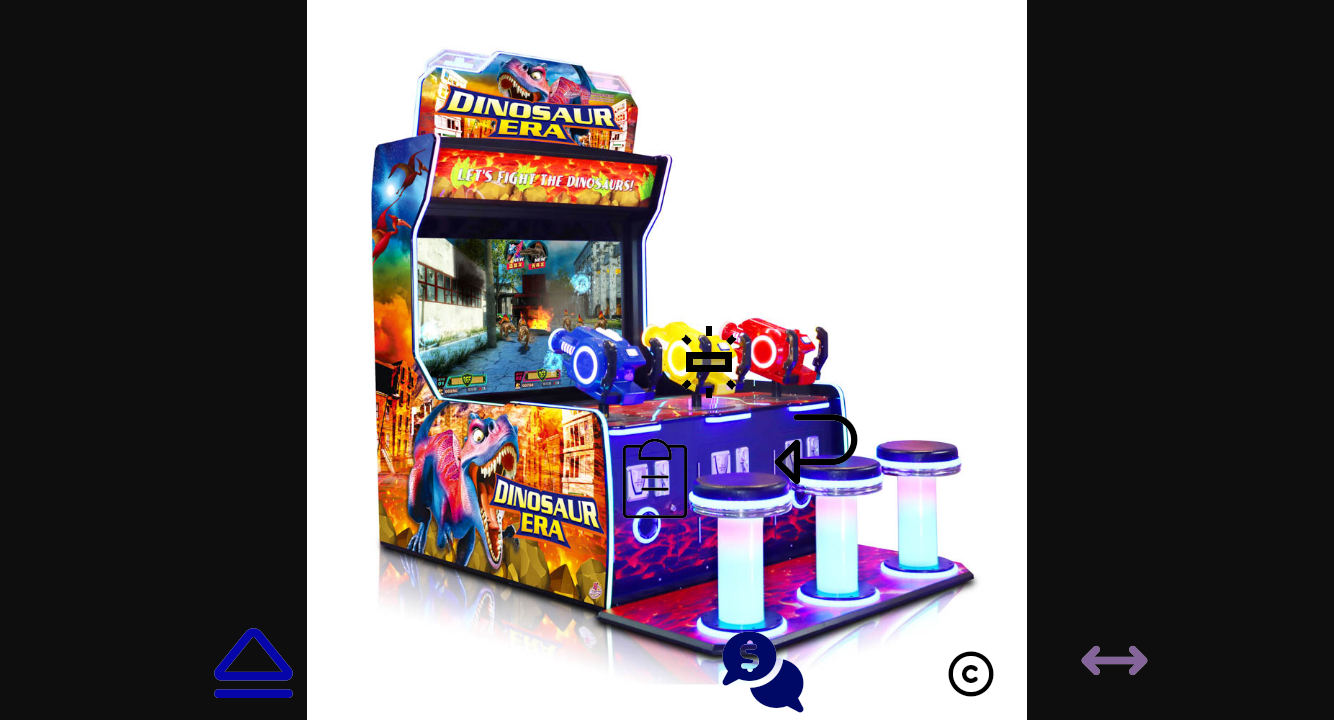  I want to click on eject media or disc, so click(253, 667).